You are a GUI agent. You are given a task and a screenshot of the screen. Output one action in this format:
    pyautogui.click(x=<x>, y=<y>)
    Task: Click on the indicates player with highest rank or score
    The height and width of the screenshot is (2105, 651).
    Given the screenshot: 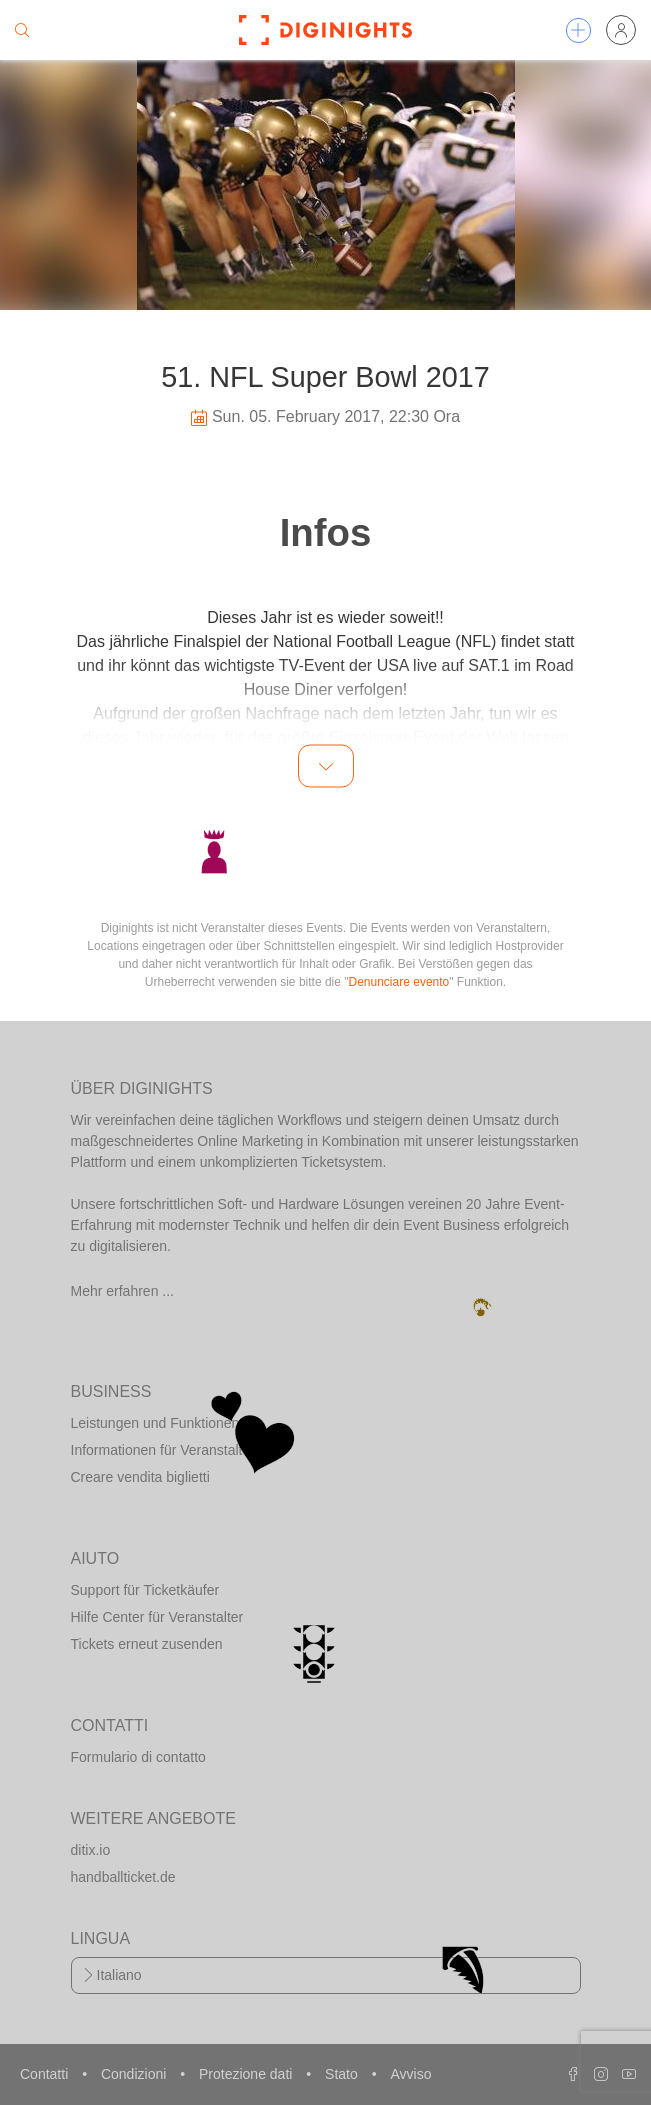 What is the action you would take?
    pyautogui.click(x=214, y=851)
    